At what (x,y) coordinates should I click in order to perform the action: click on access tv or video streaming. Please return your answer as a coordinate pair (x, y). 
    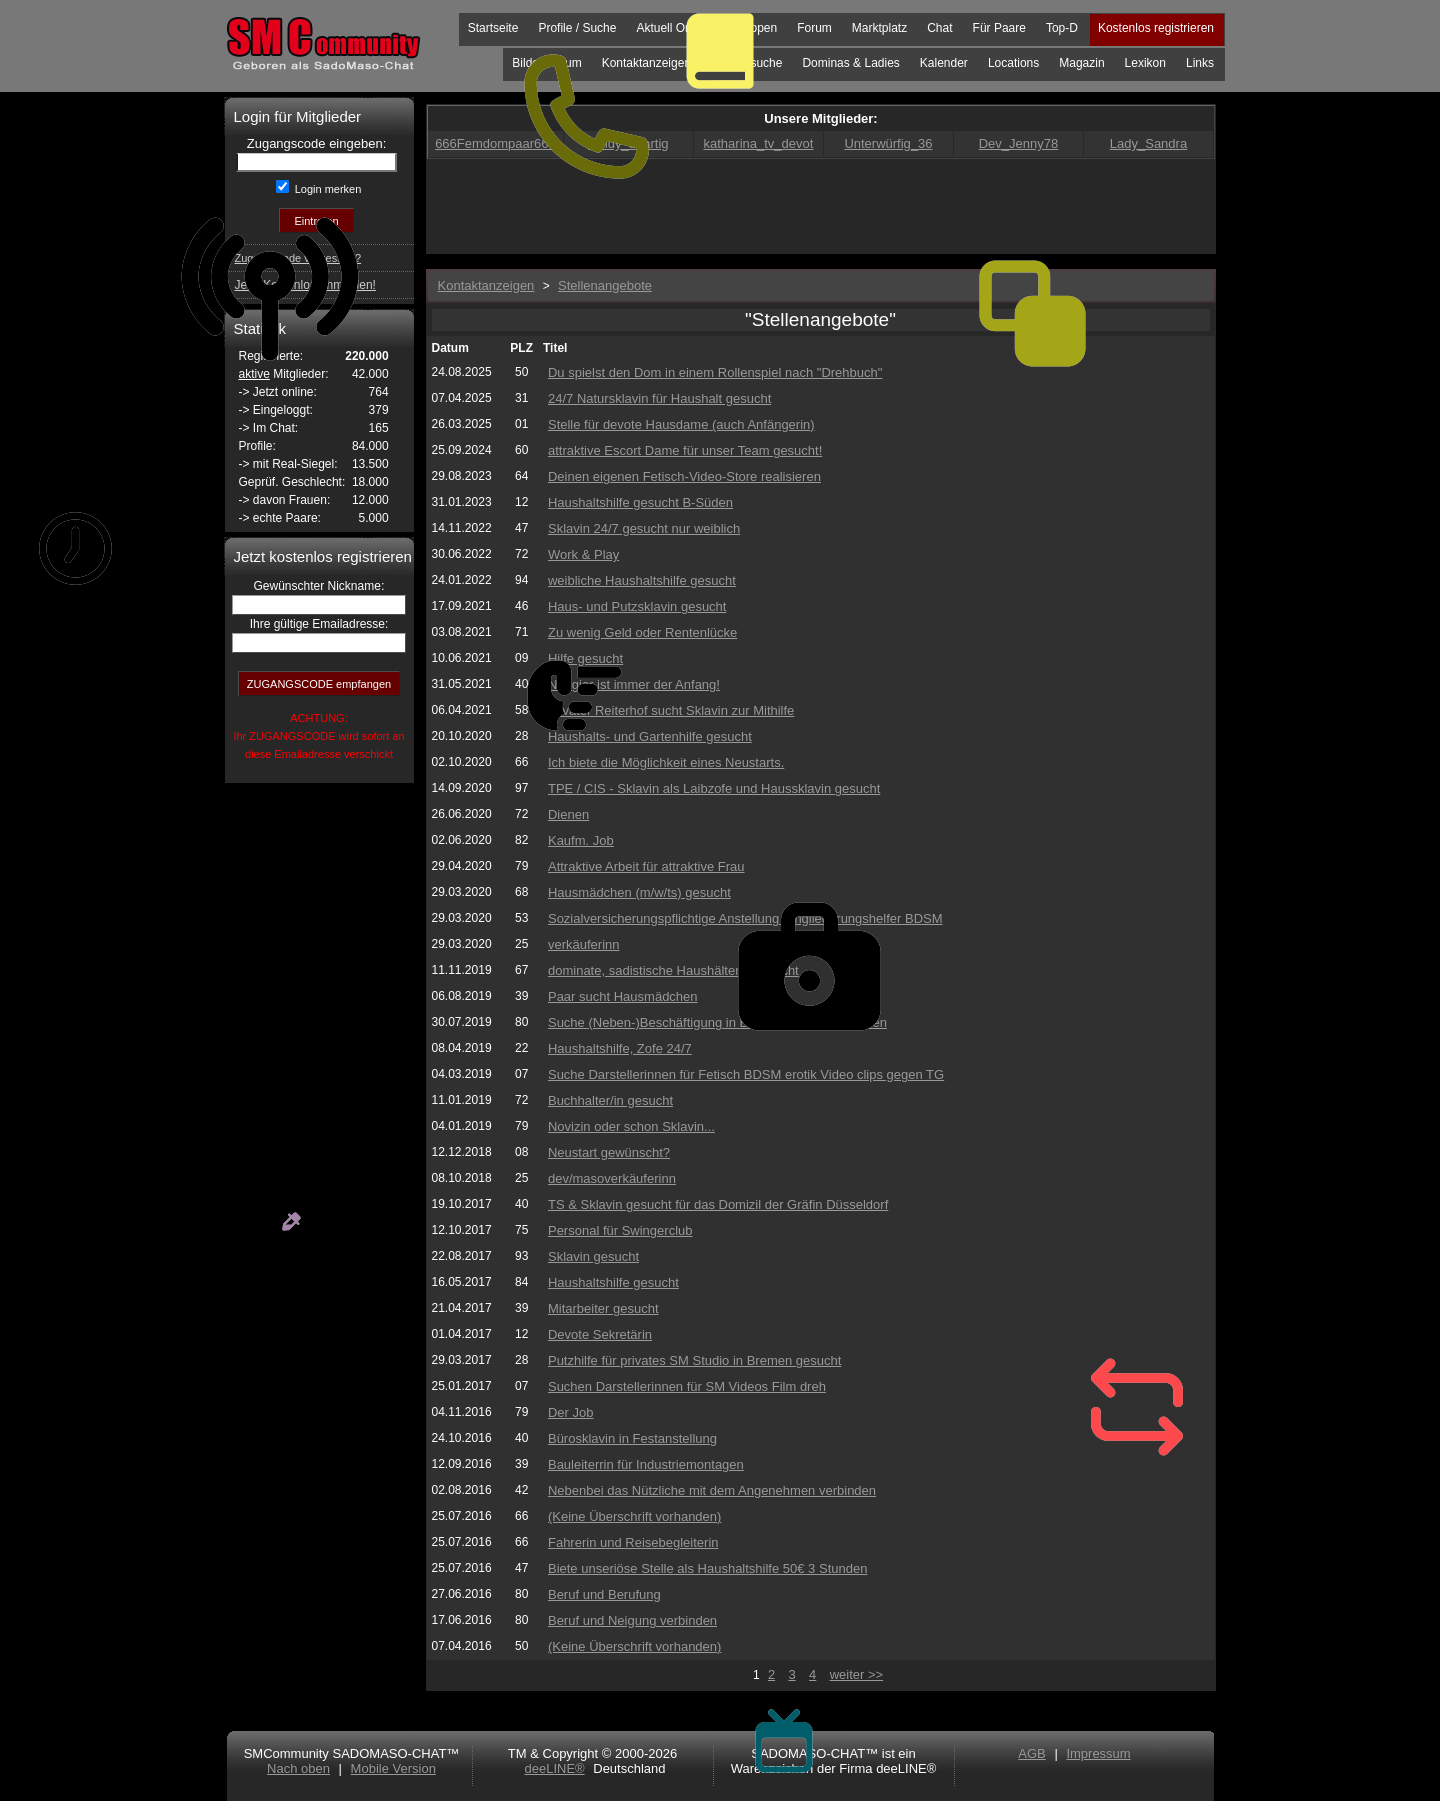
    Looking at the image, I should click on (784, 1741).